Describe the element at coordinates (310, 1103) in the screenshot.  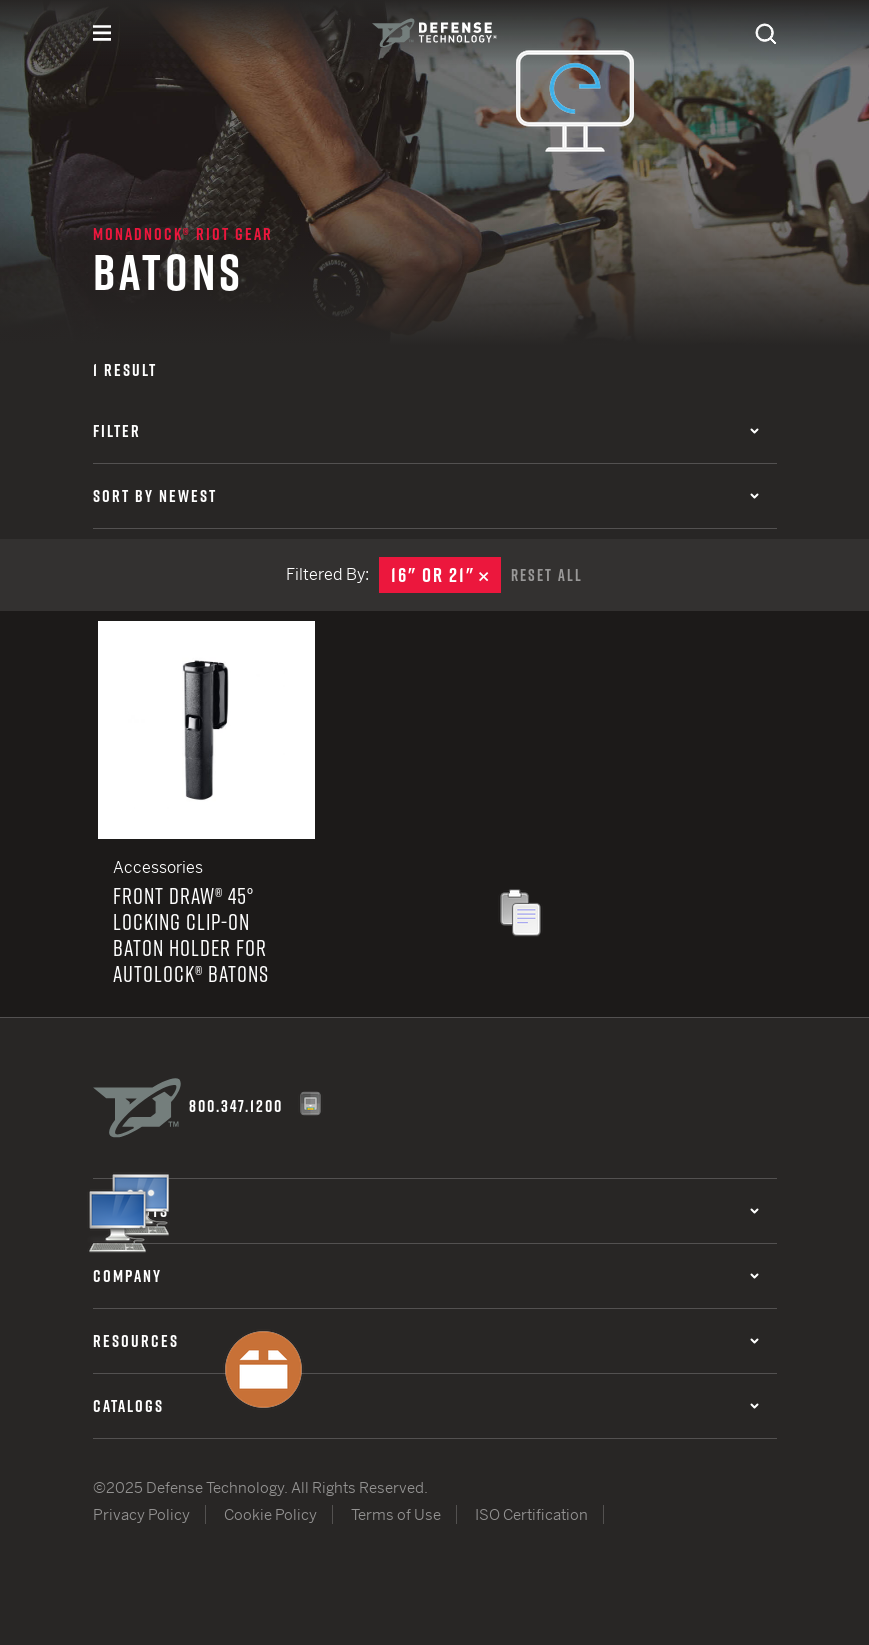
I see `nintendo 64 rom file` at that location.